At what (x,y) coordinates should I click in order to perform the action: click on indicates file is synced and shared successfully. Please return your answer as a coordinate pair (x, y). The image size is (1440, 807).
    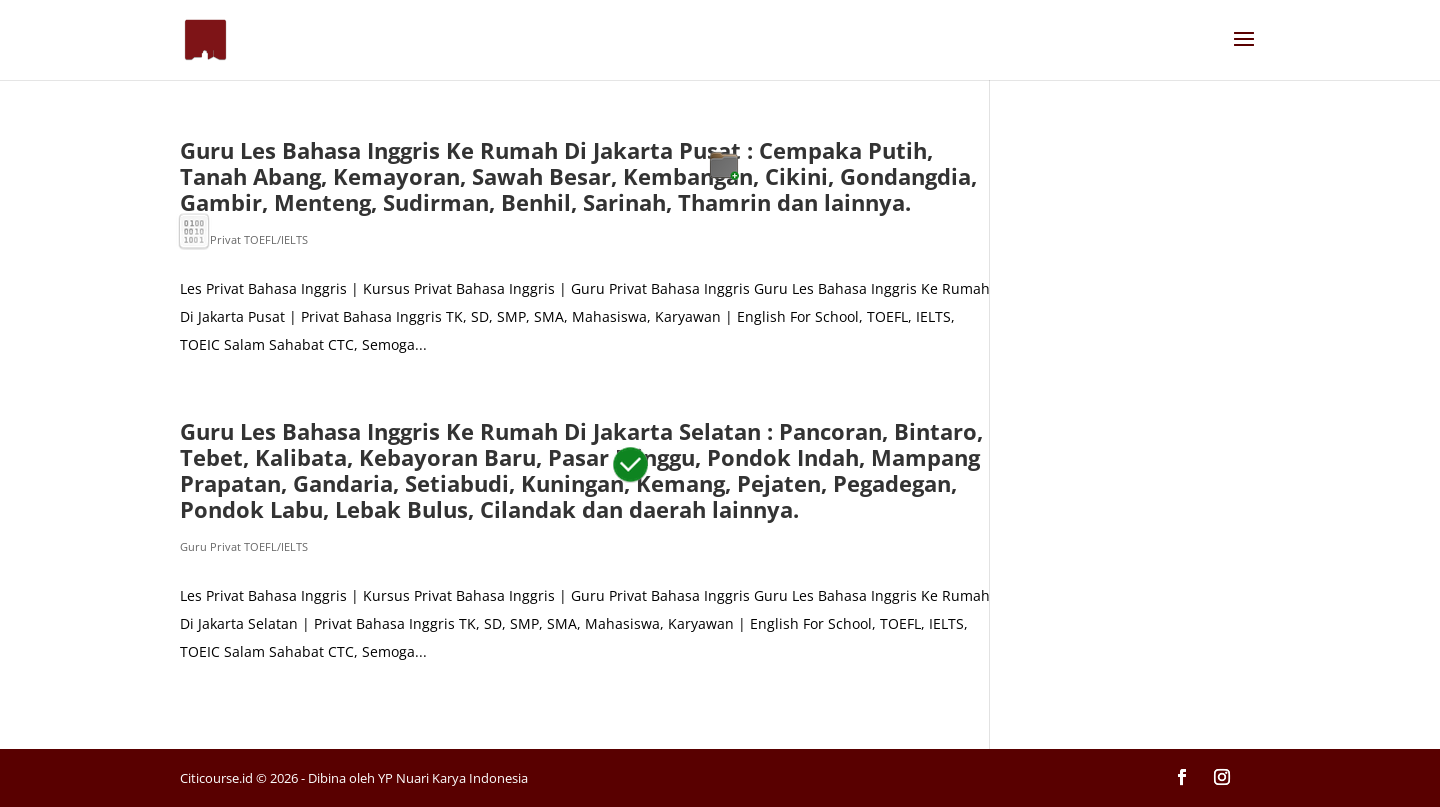
    Looking at the image, I should click on (630, 464).